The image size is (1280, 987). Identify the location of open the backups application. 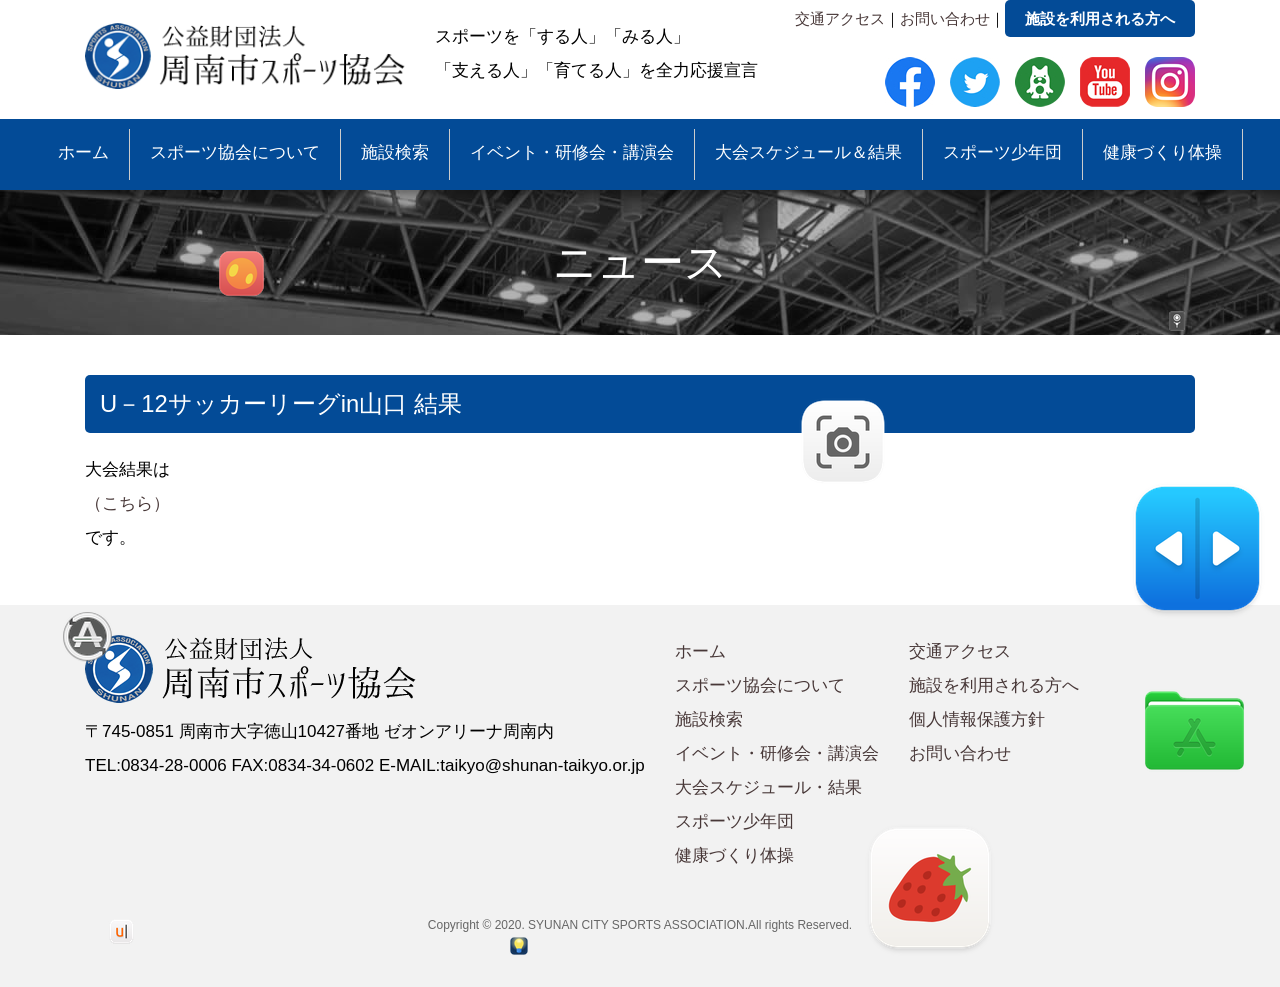
(1177, 321).